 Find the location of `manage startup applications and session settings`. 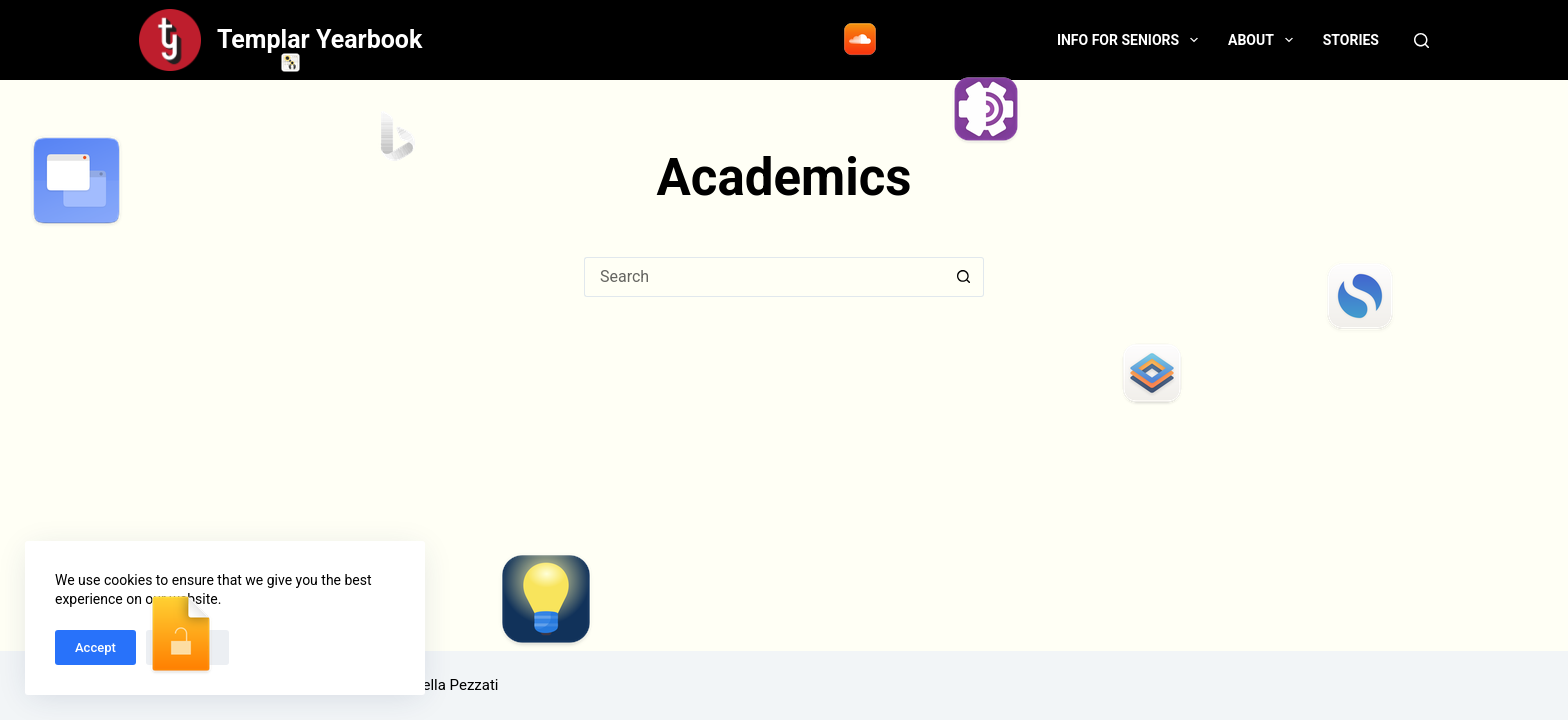

manage startup applications and session settings is located at coordinates (76, 180).